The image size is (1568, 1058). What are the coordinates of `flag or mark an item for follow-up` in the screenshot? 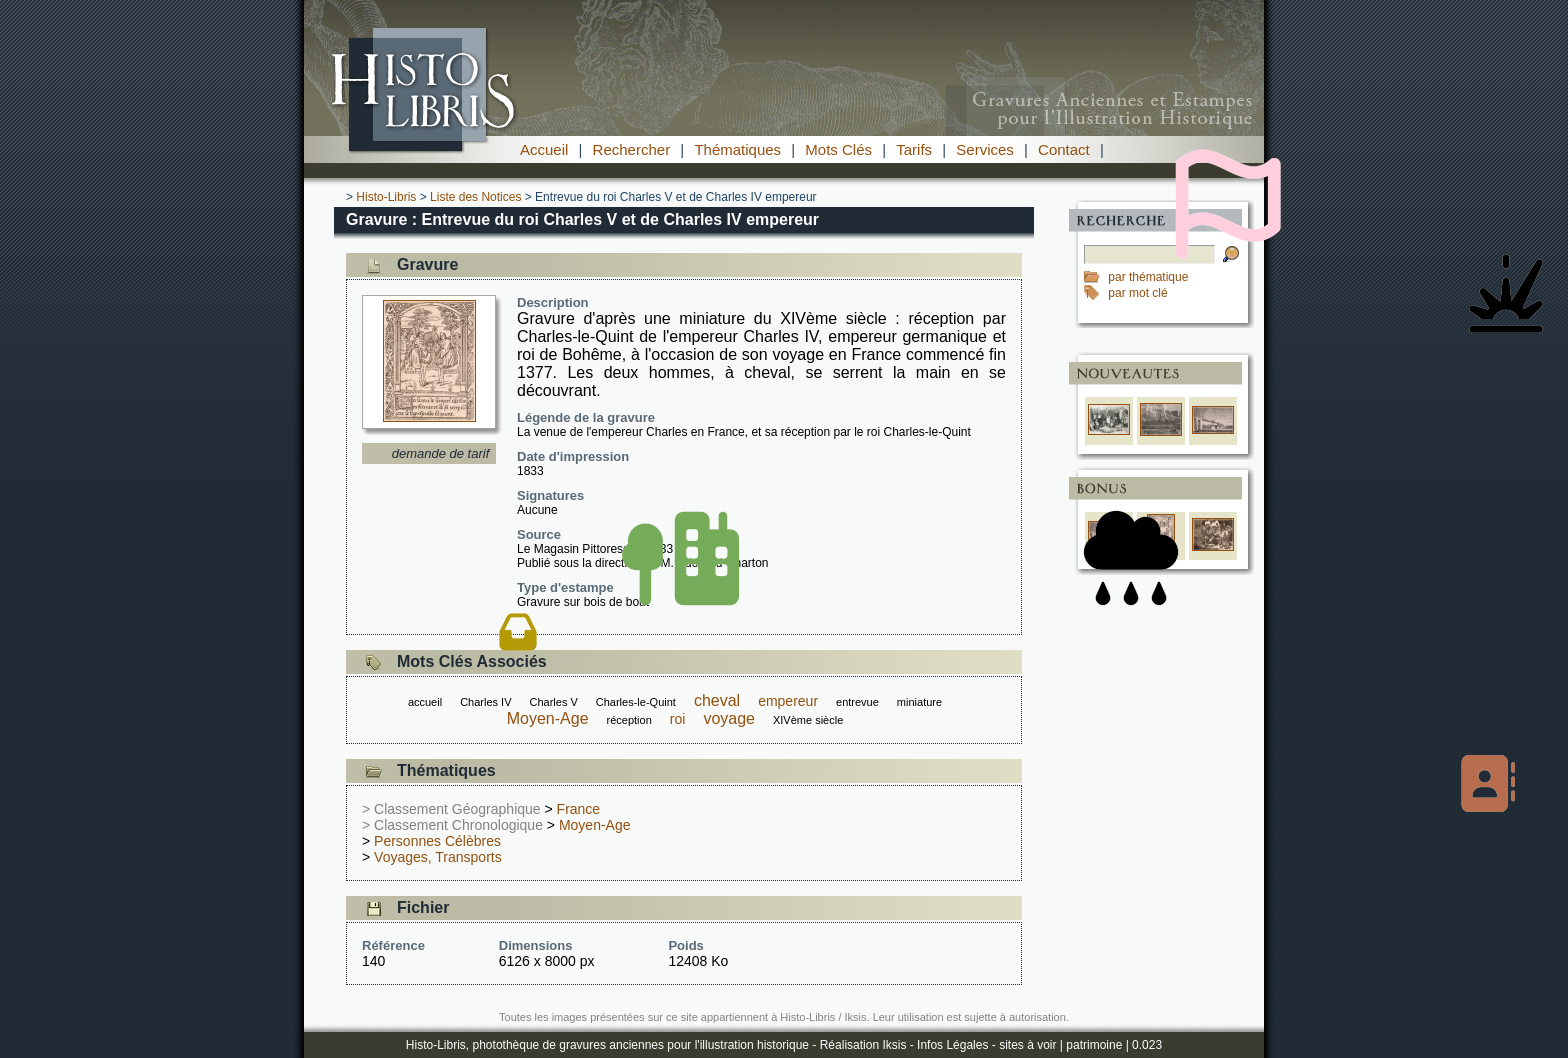 It's located at (1224, 202).